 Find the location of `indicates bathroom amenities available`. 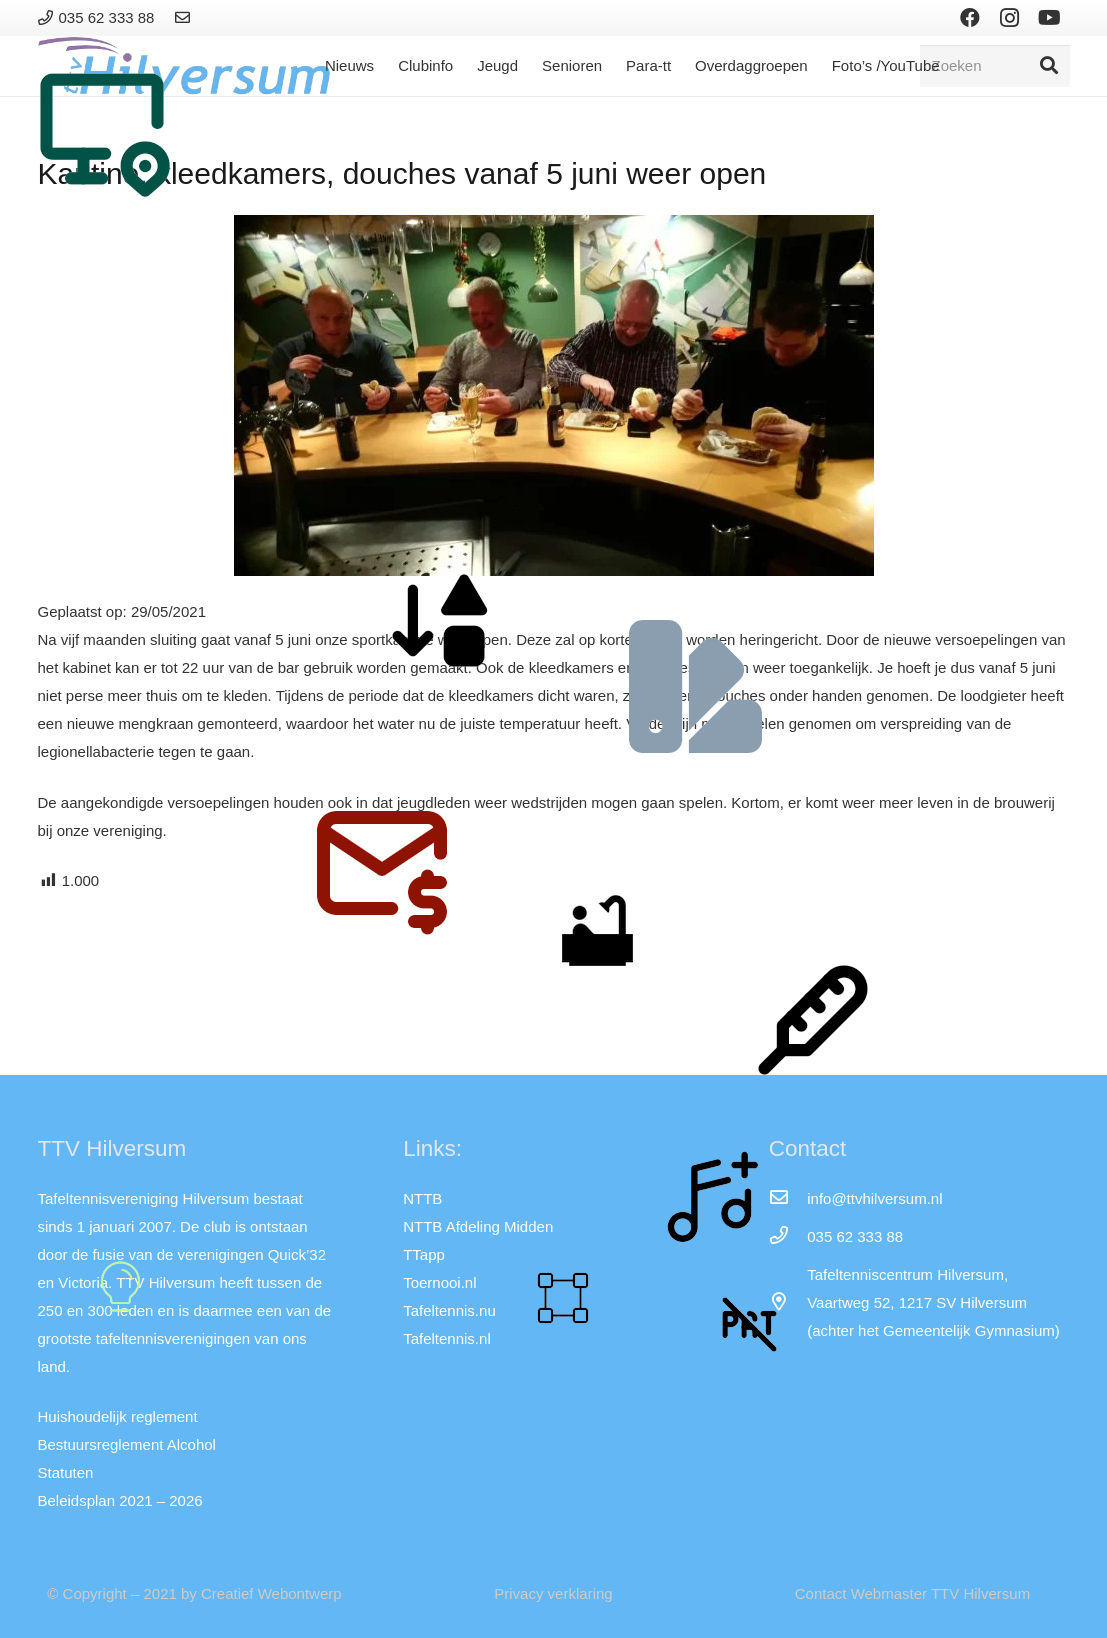

indicates bathroom amenities available is located at coordinates (597, 930).